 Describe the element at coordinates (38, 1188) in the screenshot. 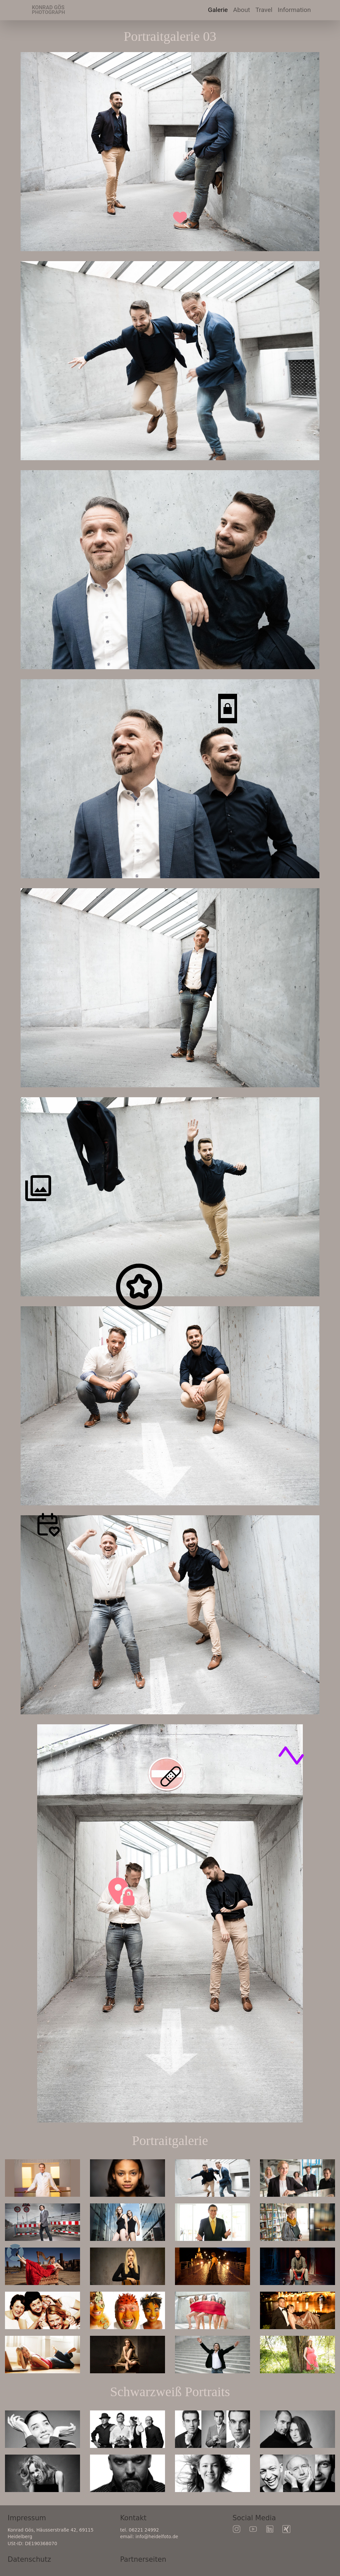

I see `access your photo library` at that location.